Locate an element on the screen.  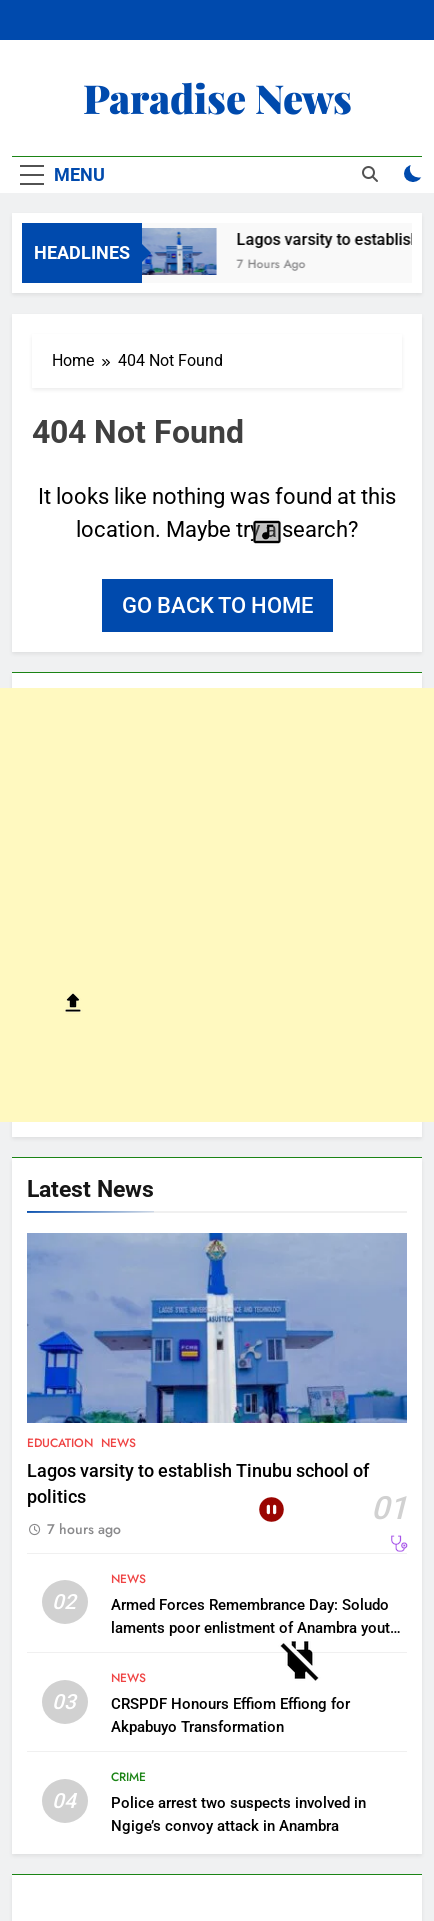
play or view music videos is located at coordinates (267, 532).